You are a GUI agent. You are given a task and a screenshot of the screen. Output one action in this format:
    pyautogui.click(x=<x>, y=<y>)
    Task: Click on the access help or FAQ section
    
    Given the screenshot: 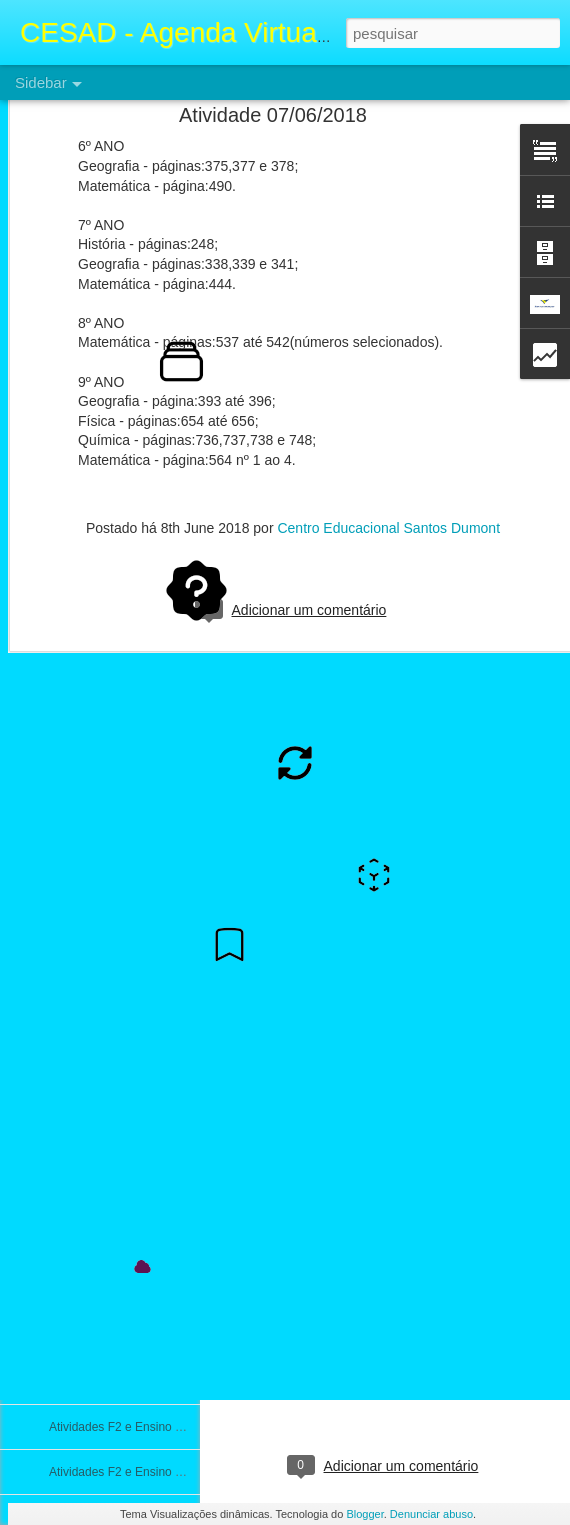 What is the action you would take?
    pyautogui.click(x=196, y=590)
    